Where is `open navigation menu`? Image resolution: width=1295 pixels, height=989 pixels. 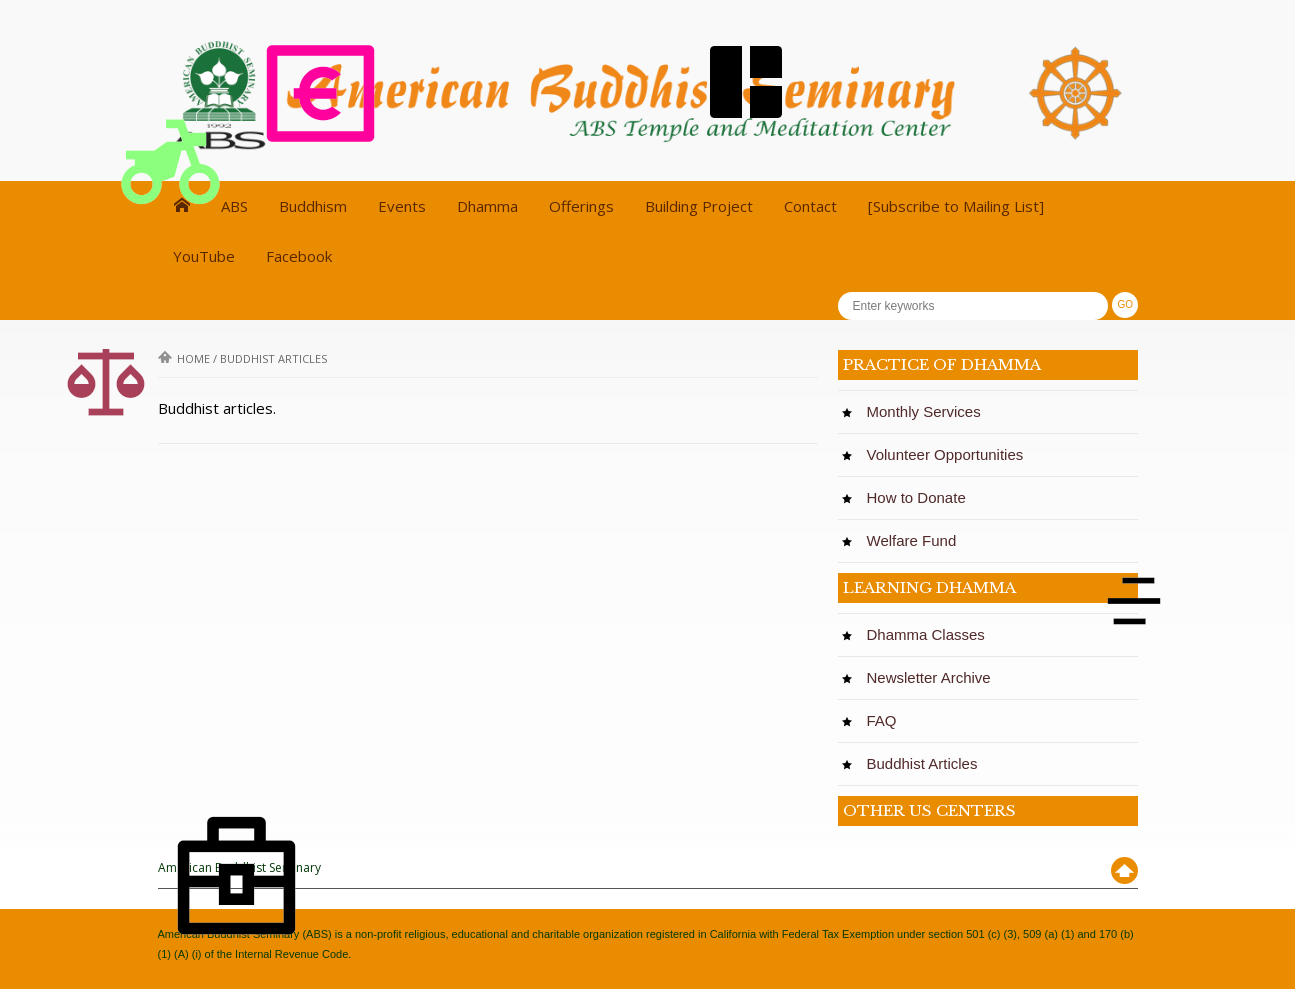
open navigation menu is located at coordinates (1134, 601).